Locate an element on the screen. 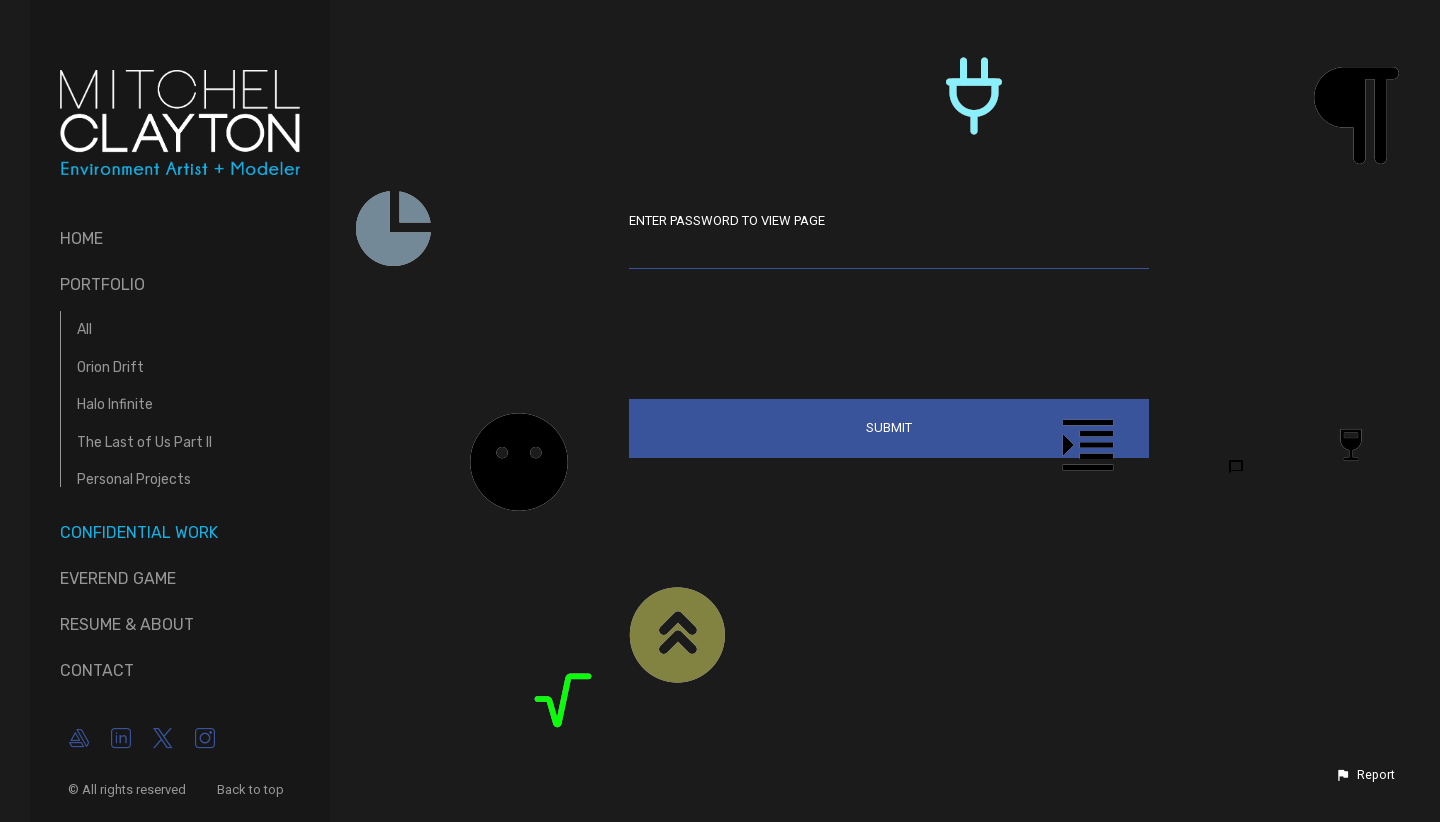 The width and height of the screenshot is (1440, 822). connect to power or charging is located at coordinates (974, 96).